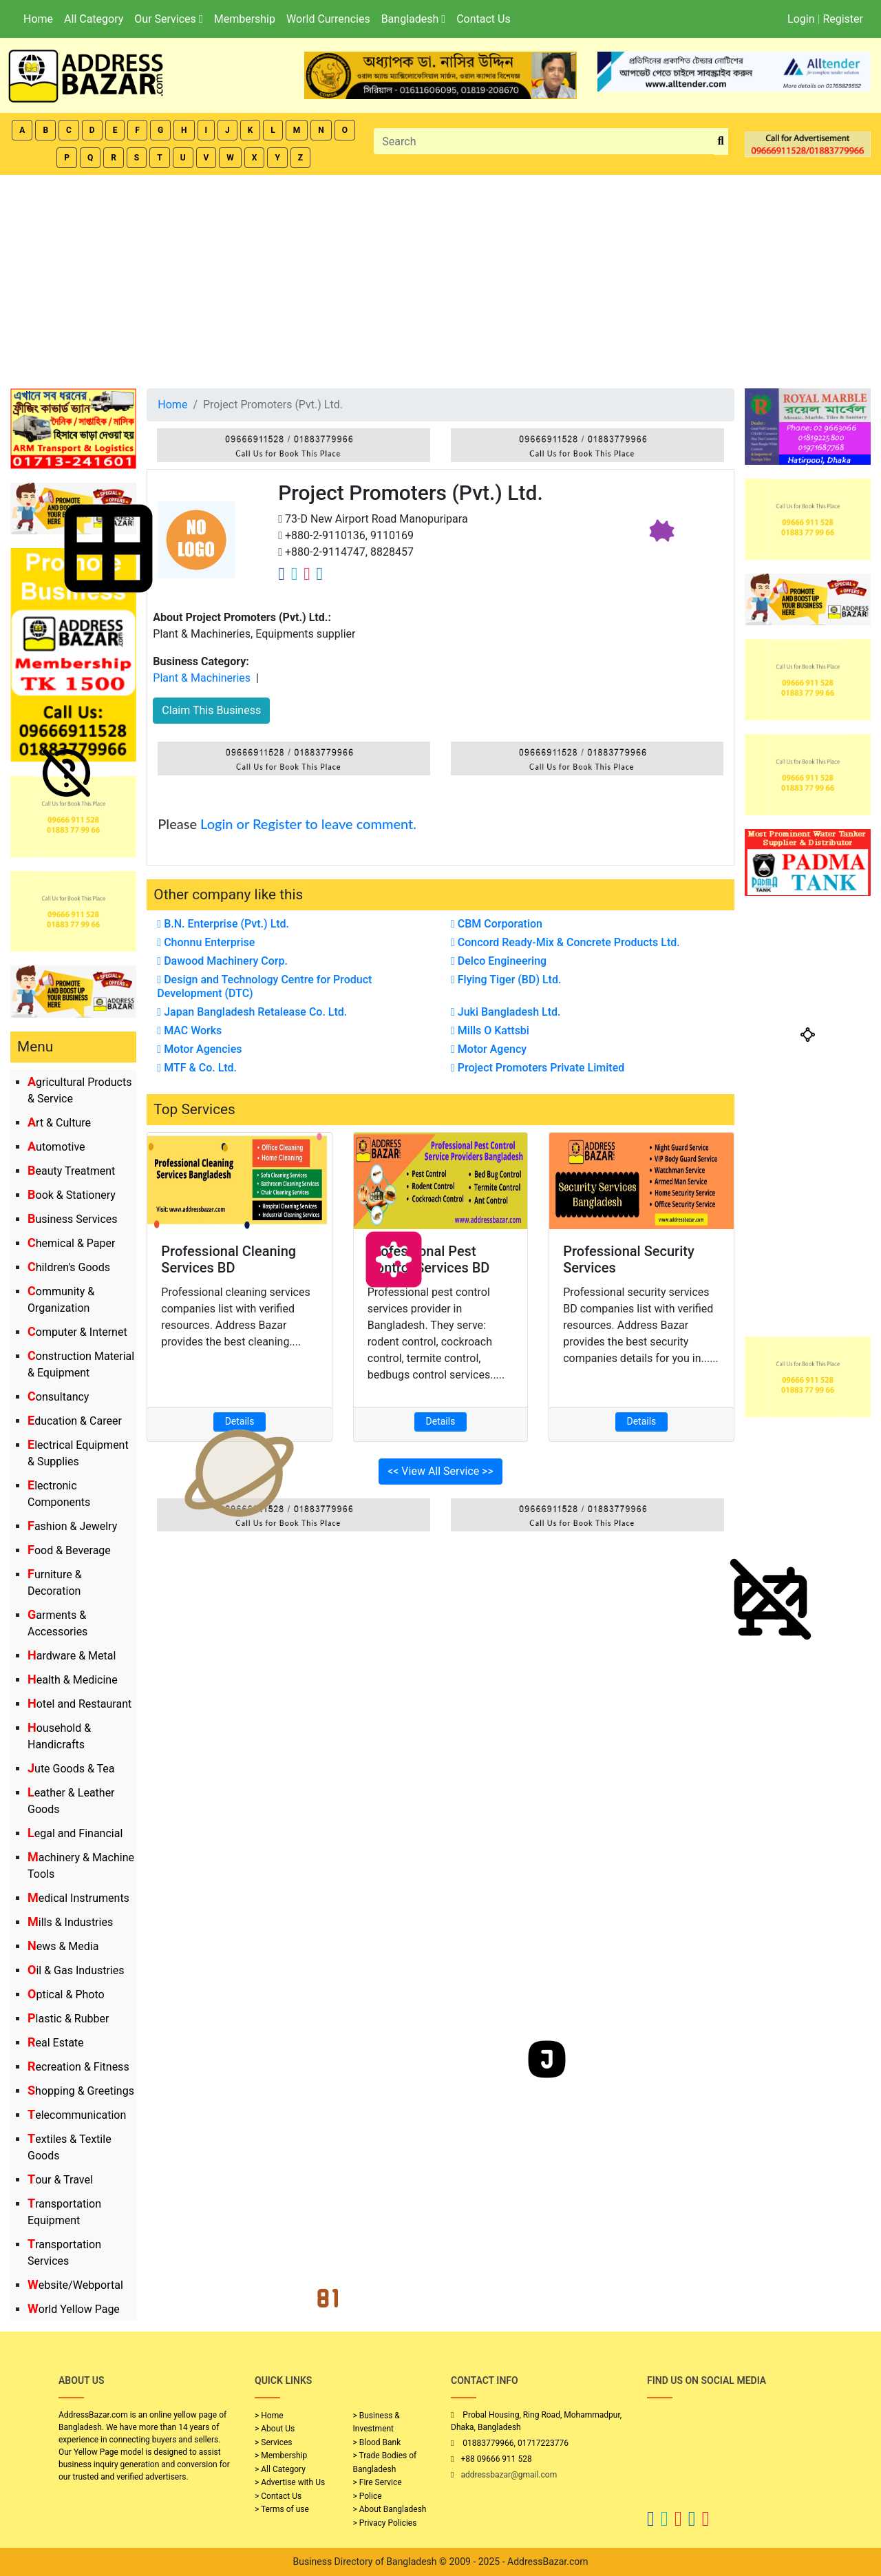  What do you see at coordinates (328, 2298) in the screenshot?
I see `indicates item number 81 in a list or sequence` at bounding box center [328, 2298].